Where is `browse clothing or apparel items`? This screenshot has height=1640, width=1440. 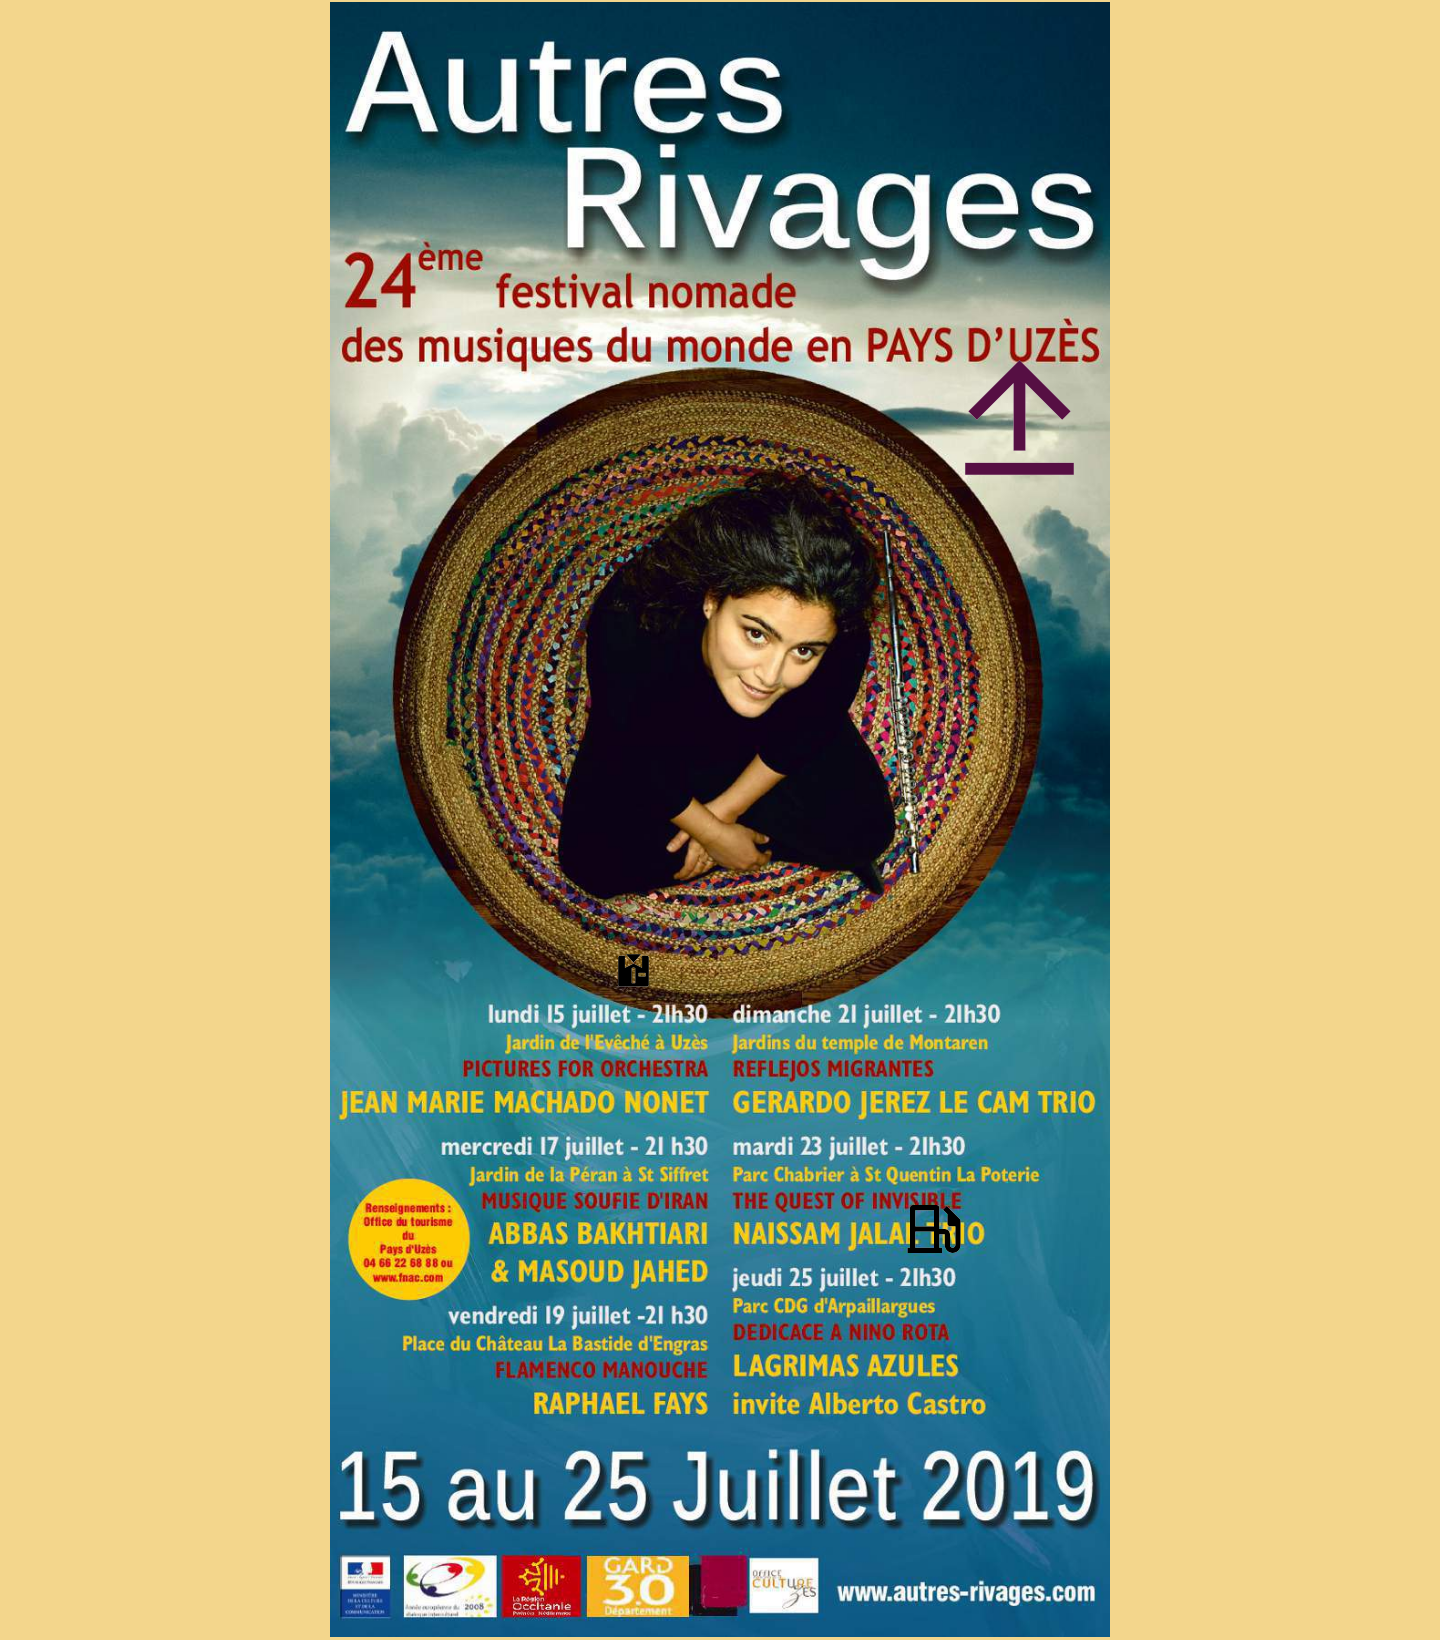 browse clothing or apparel items is located at coordinates (633, 969).